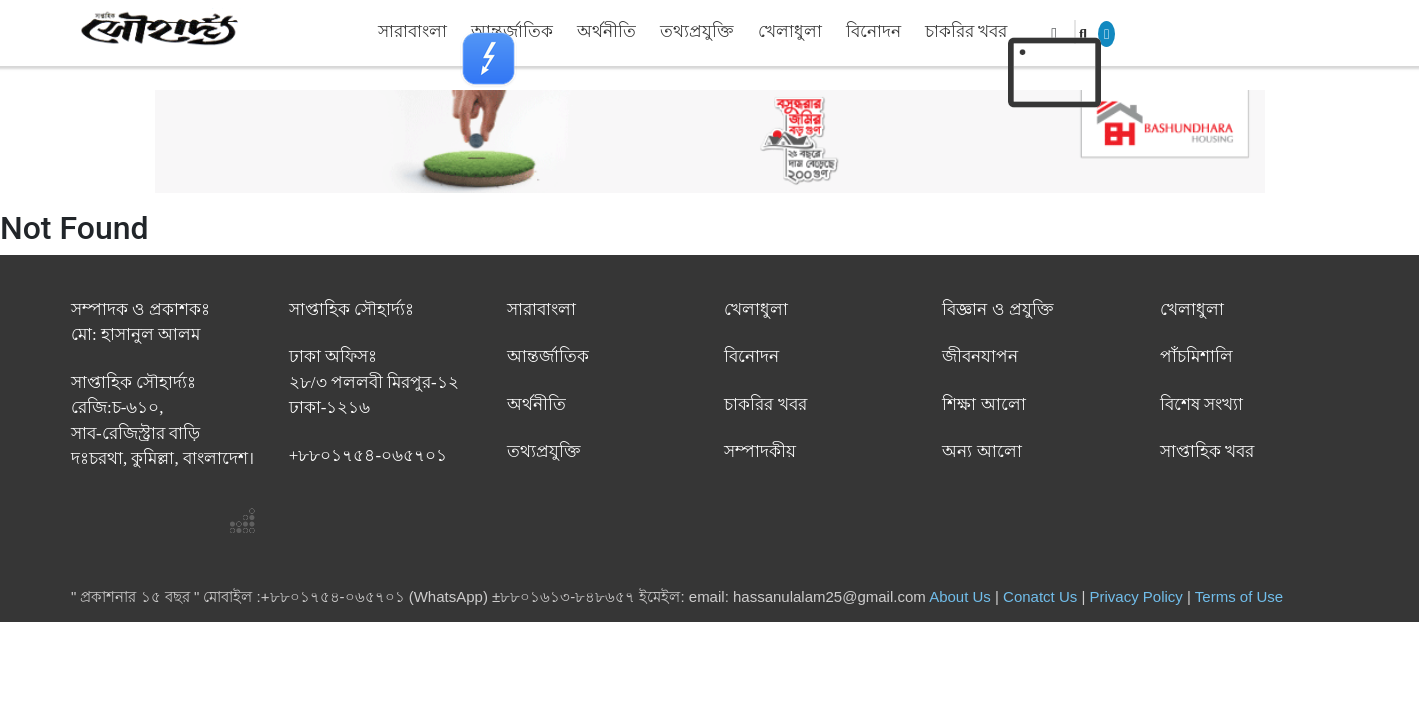  Describe the element at coordinates (1054, 72) in the screenshot. I see `indicates tablet device connected` at that location.